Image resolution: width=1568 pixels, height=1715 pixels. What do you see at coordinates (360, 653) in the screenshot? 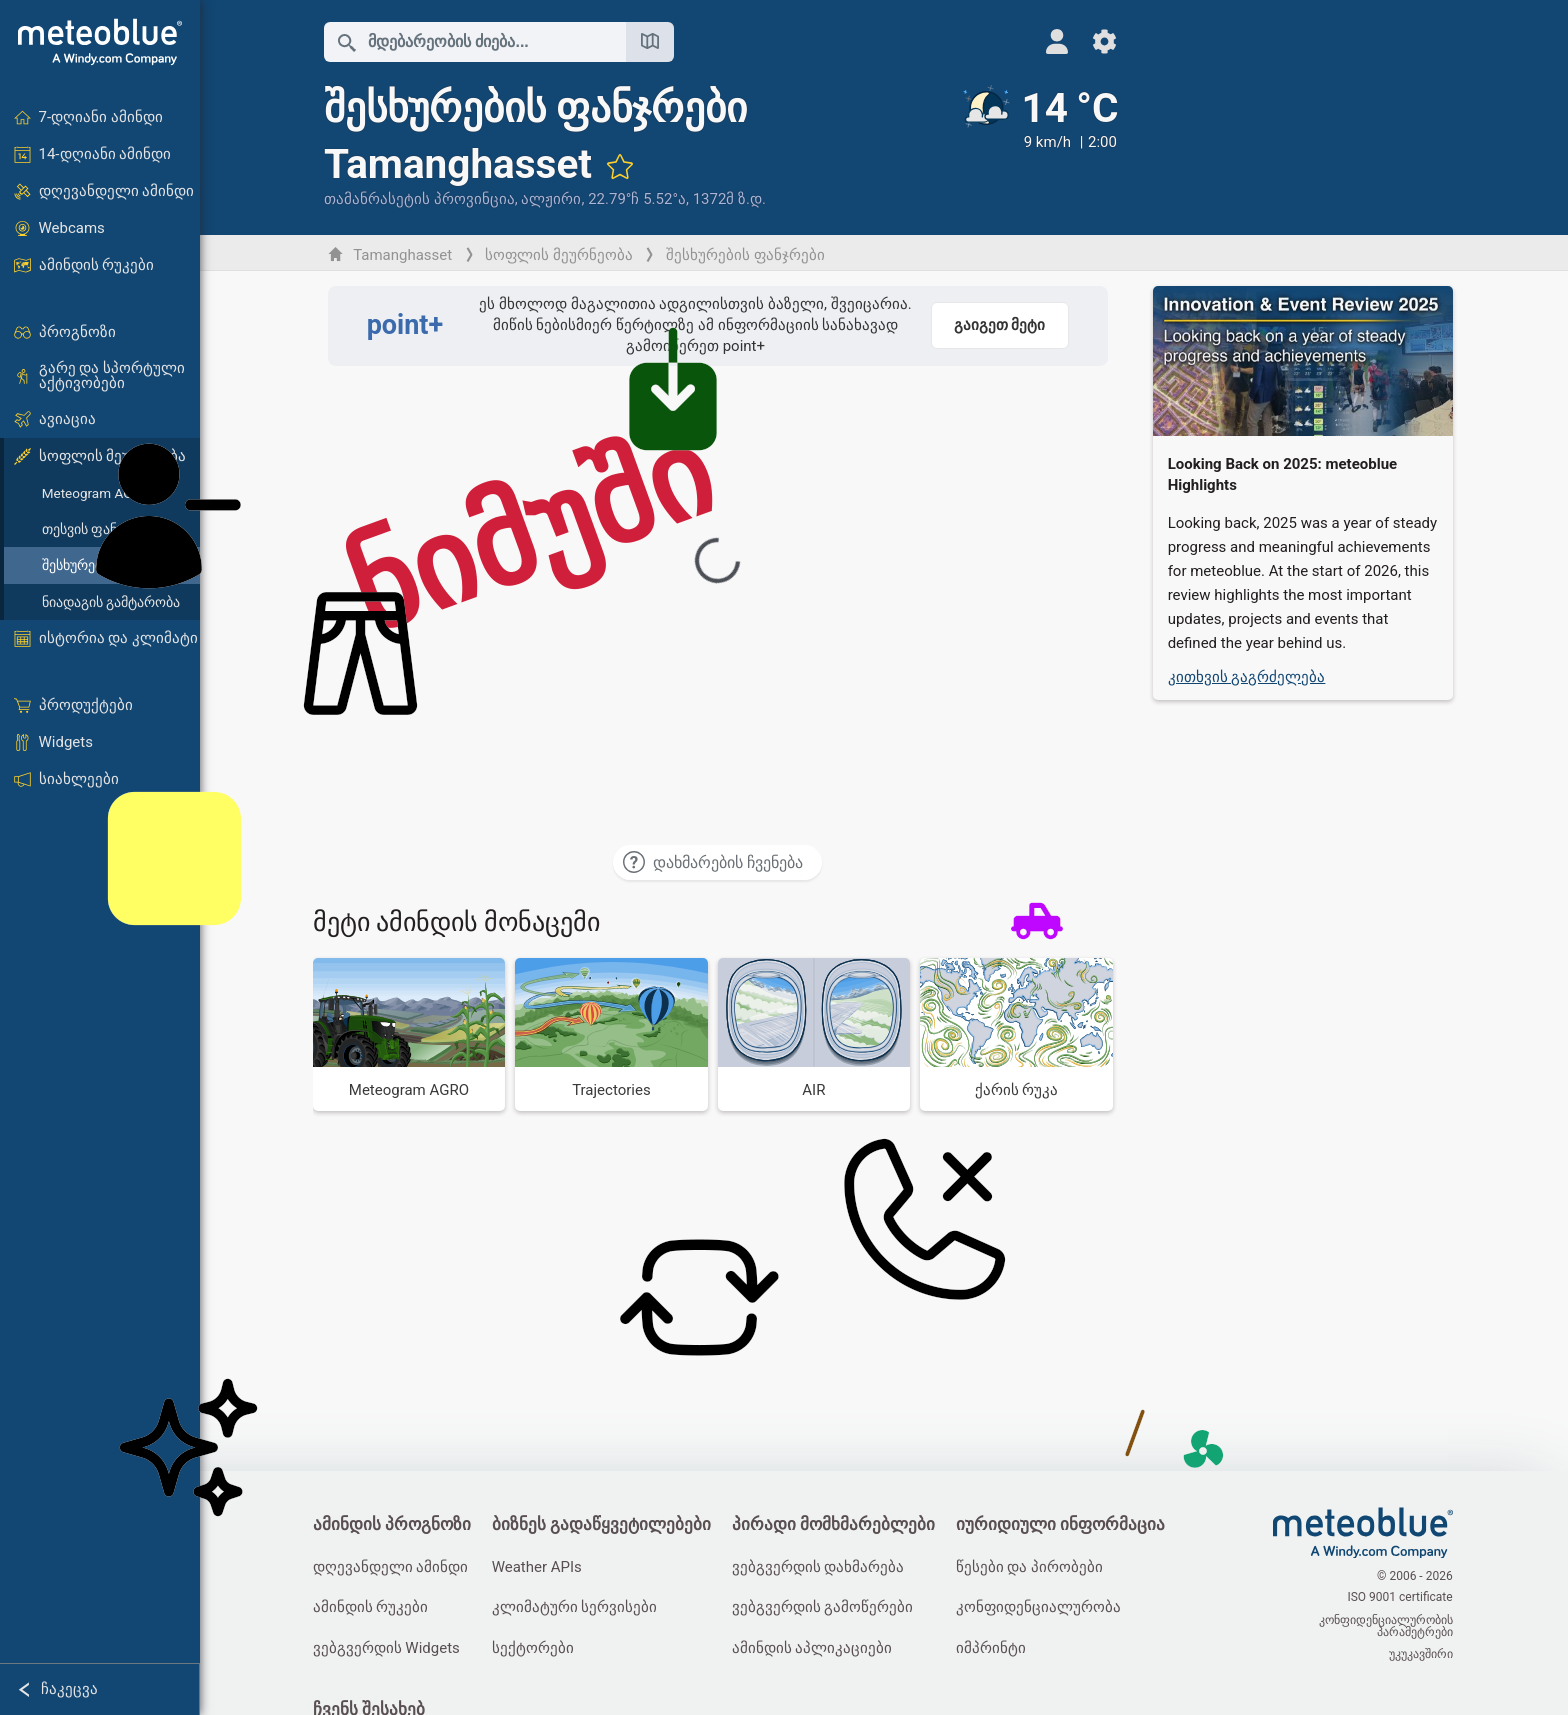
I see `browse pants or bottoms in a clothing app` at bounding box center [360, 653].